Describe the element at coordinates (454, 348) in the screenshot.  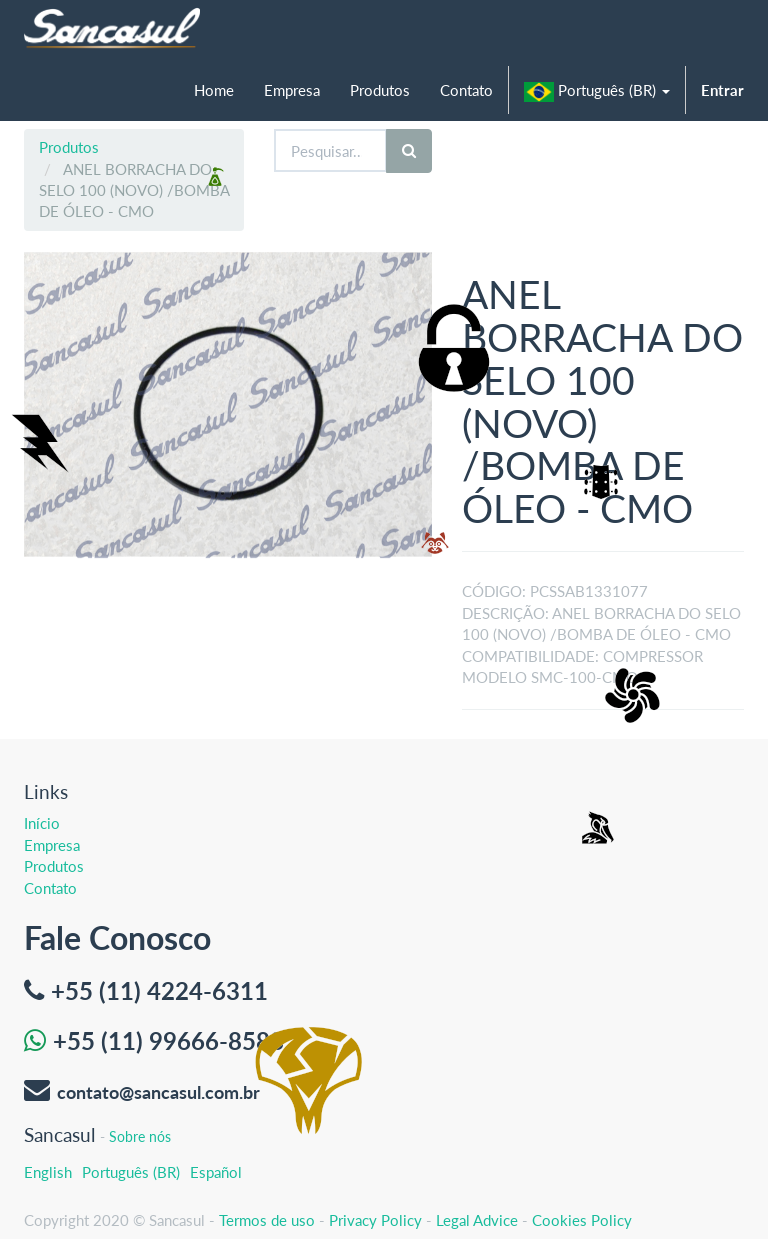
I see `unlocked or unsecured status` at that location.